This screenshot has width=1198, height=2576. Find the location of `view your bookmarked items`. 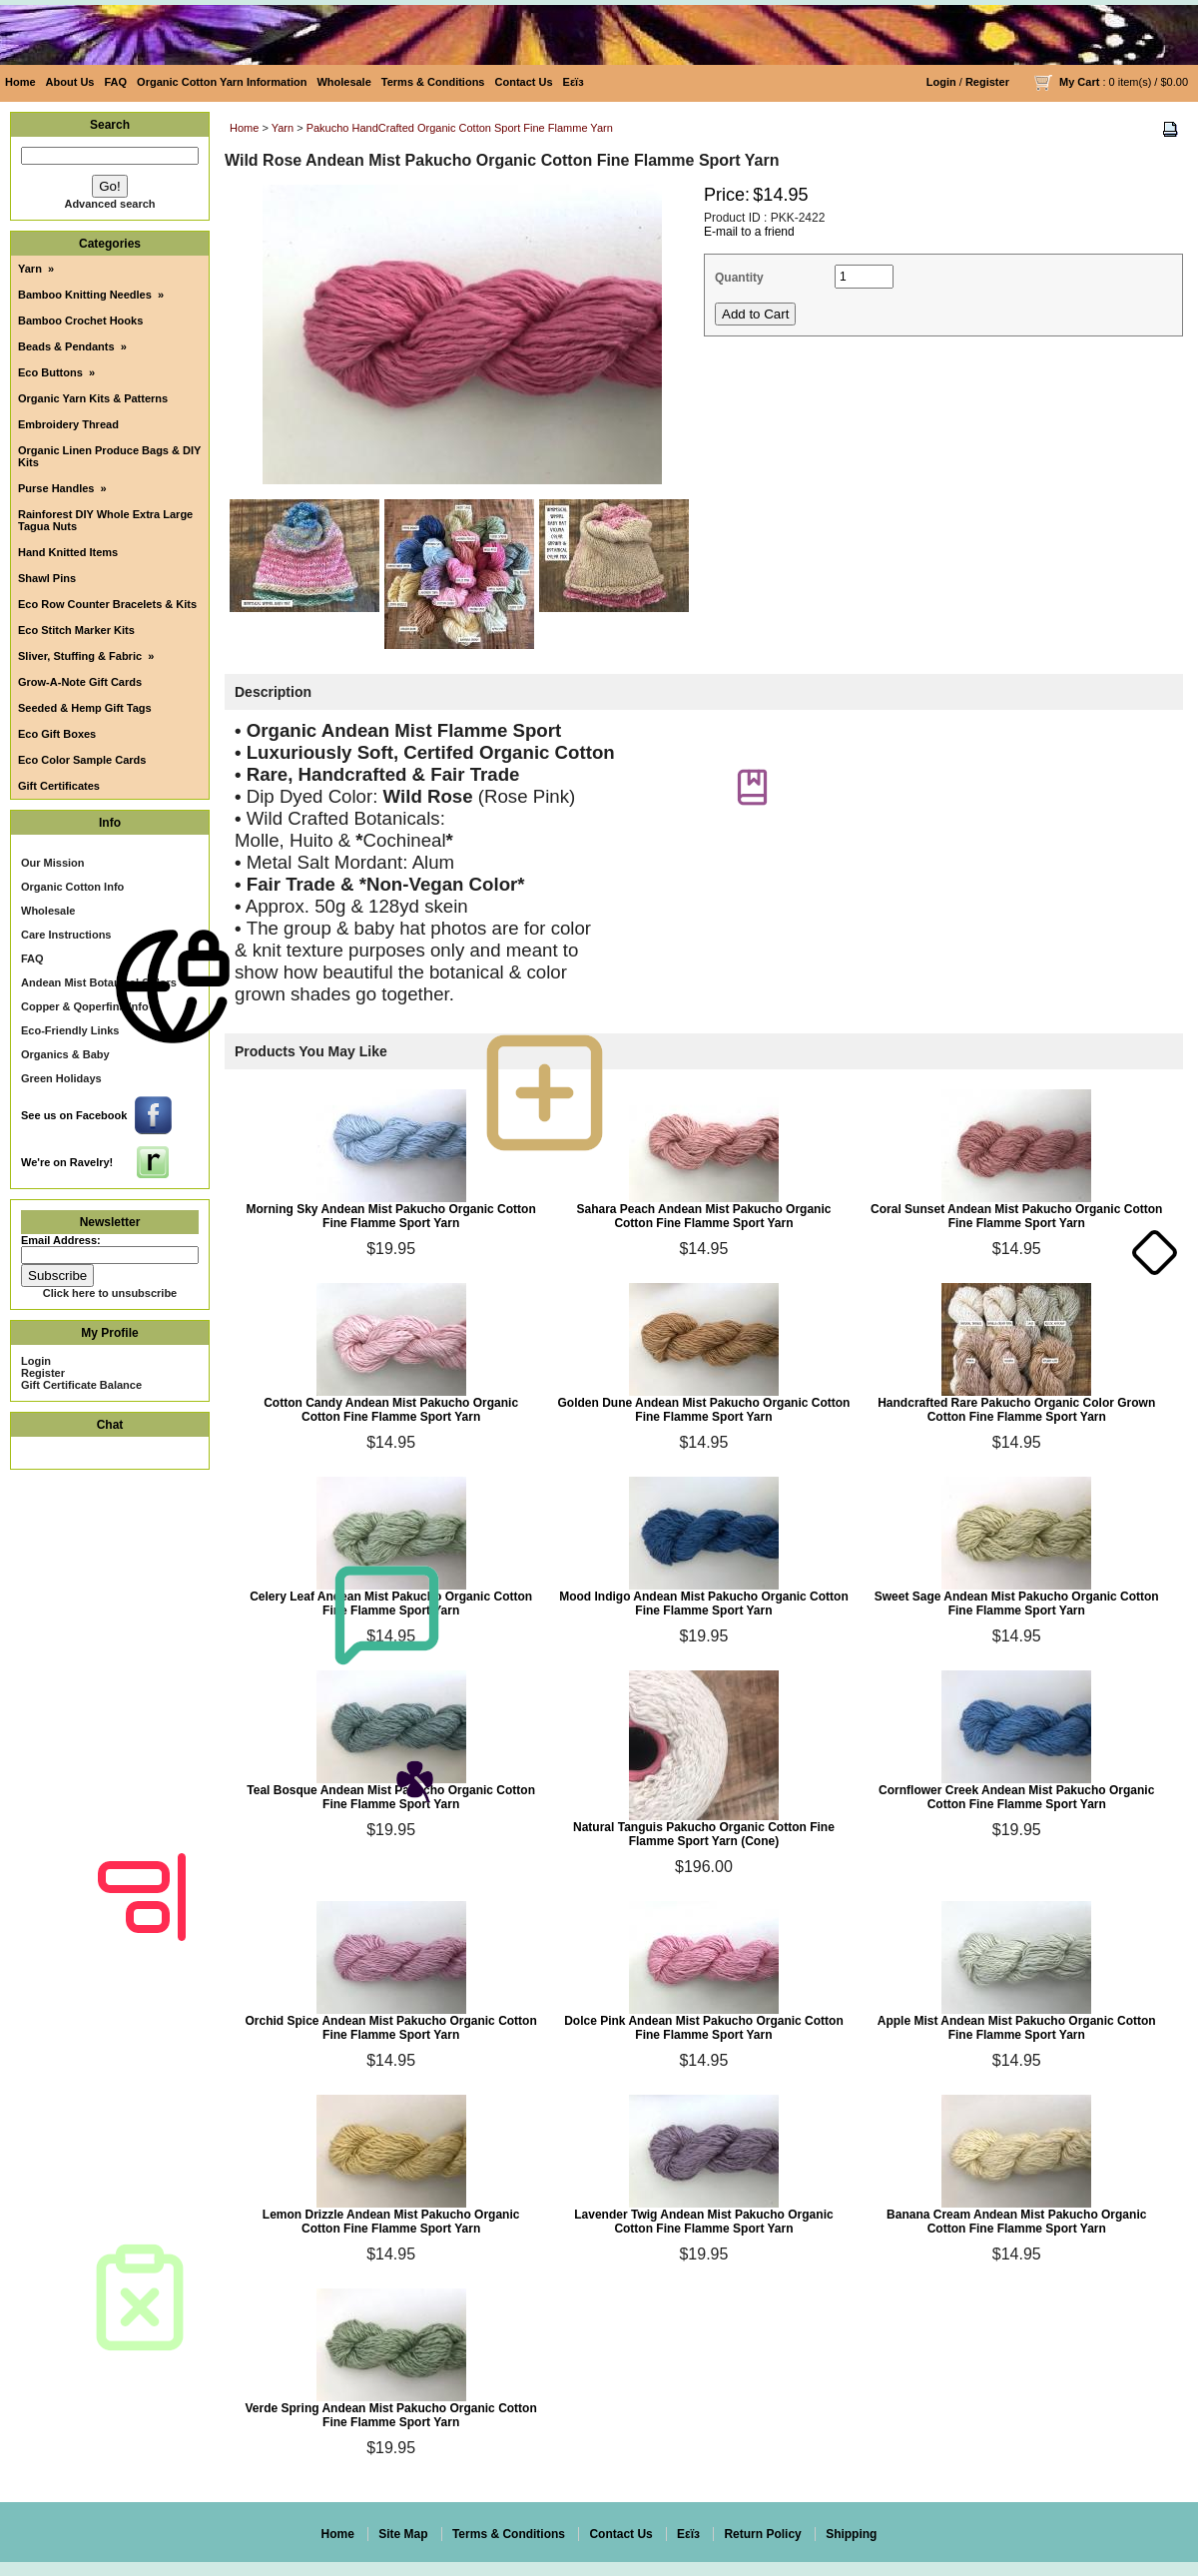

view your bookmarked items is located at coordinates (752, 787).